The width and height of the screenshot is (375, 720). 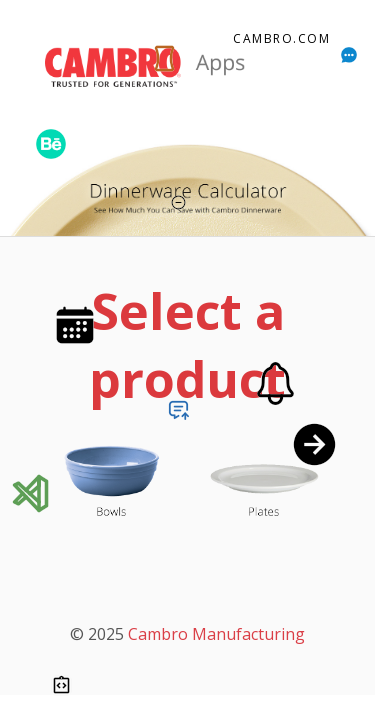 I want to click on open chat or messaging, so click(x=349, y=55).